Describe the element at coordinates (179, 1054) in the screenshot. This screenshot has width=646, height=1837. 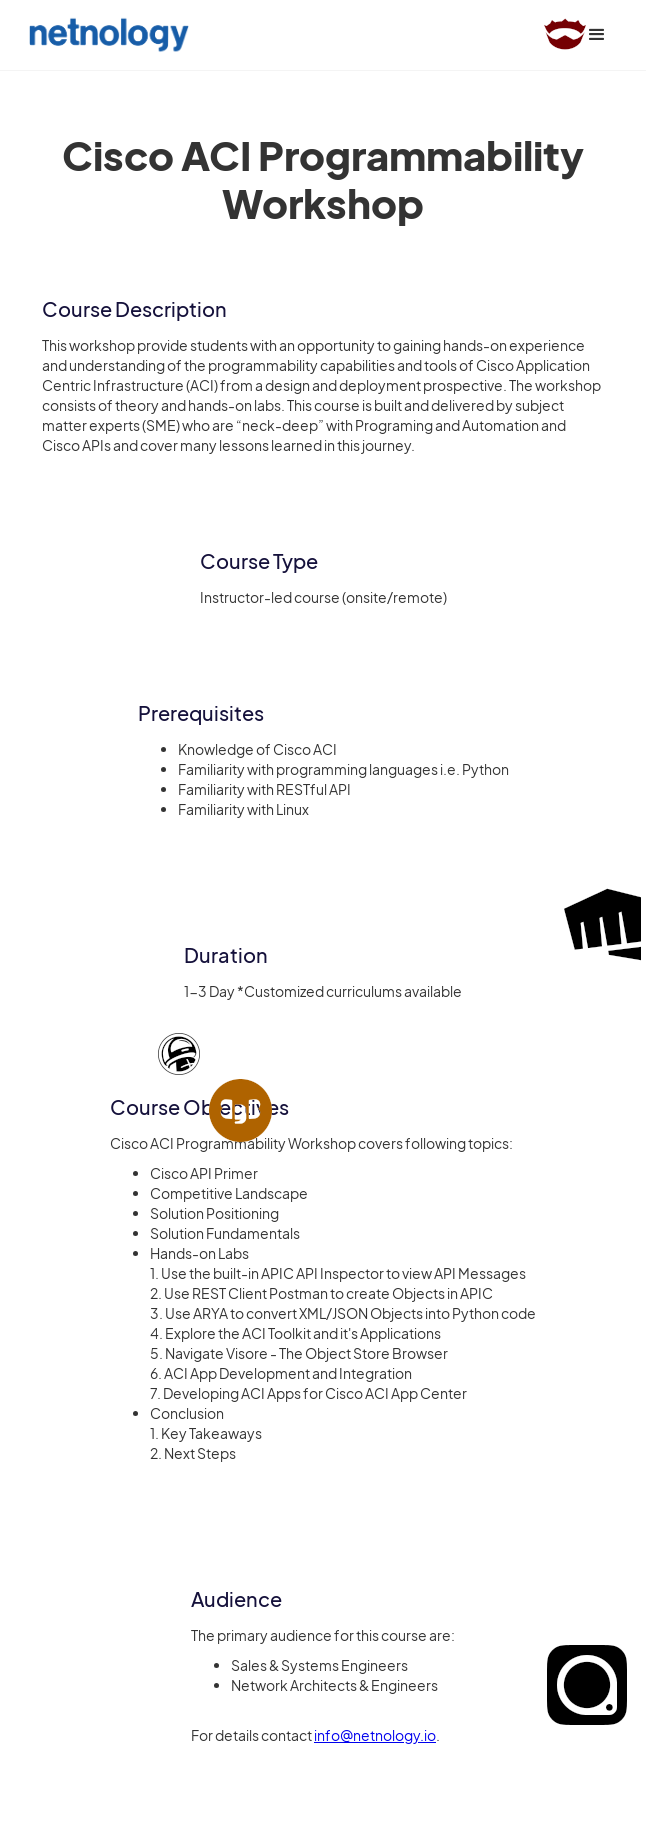
I see `visit alternativeto website to find software alternatives` at that location.